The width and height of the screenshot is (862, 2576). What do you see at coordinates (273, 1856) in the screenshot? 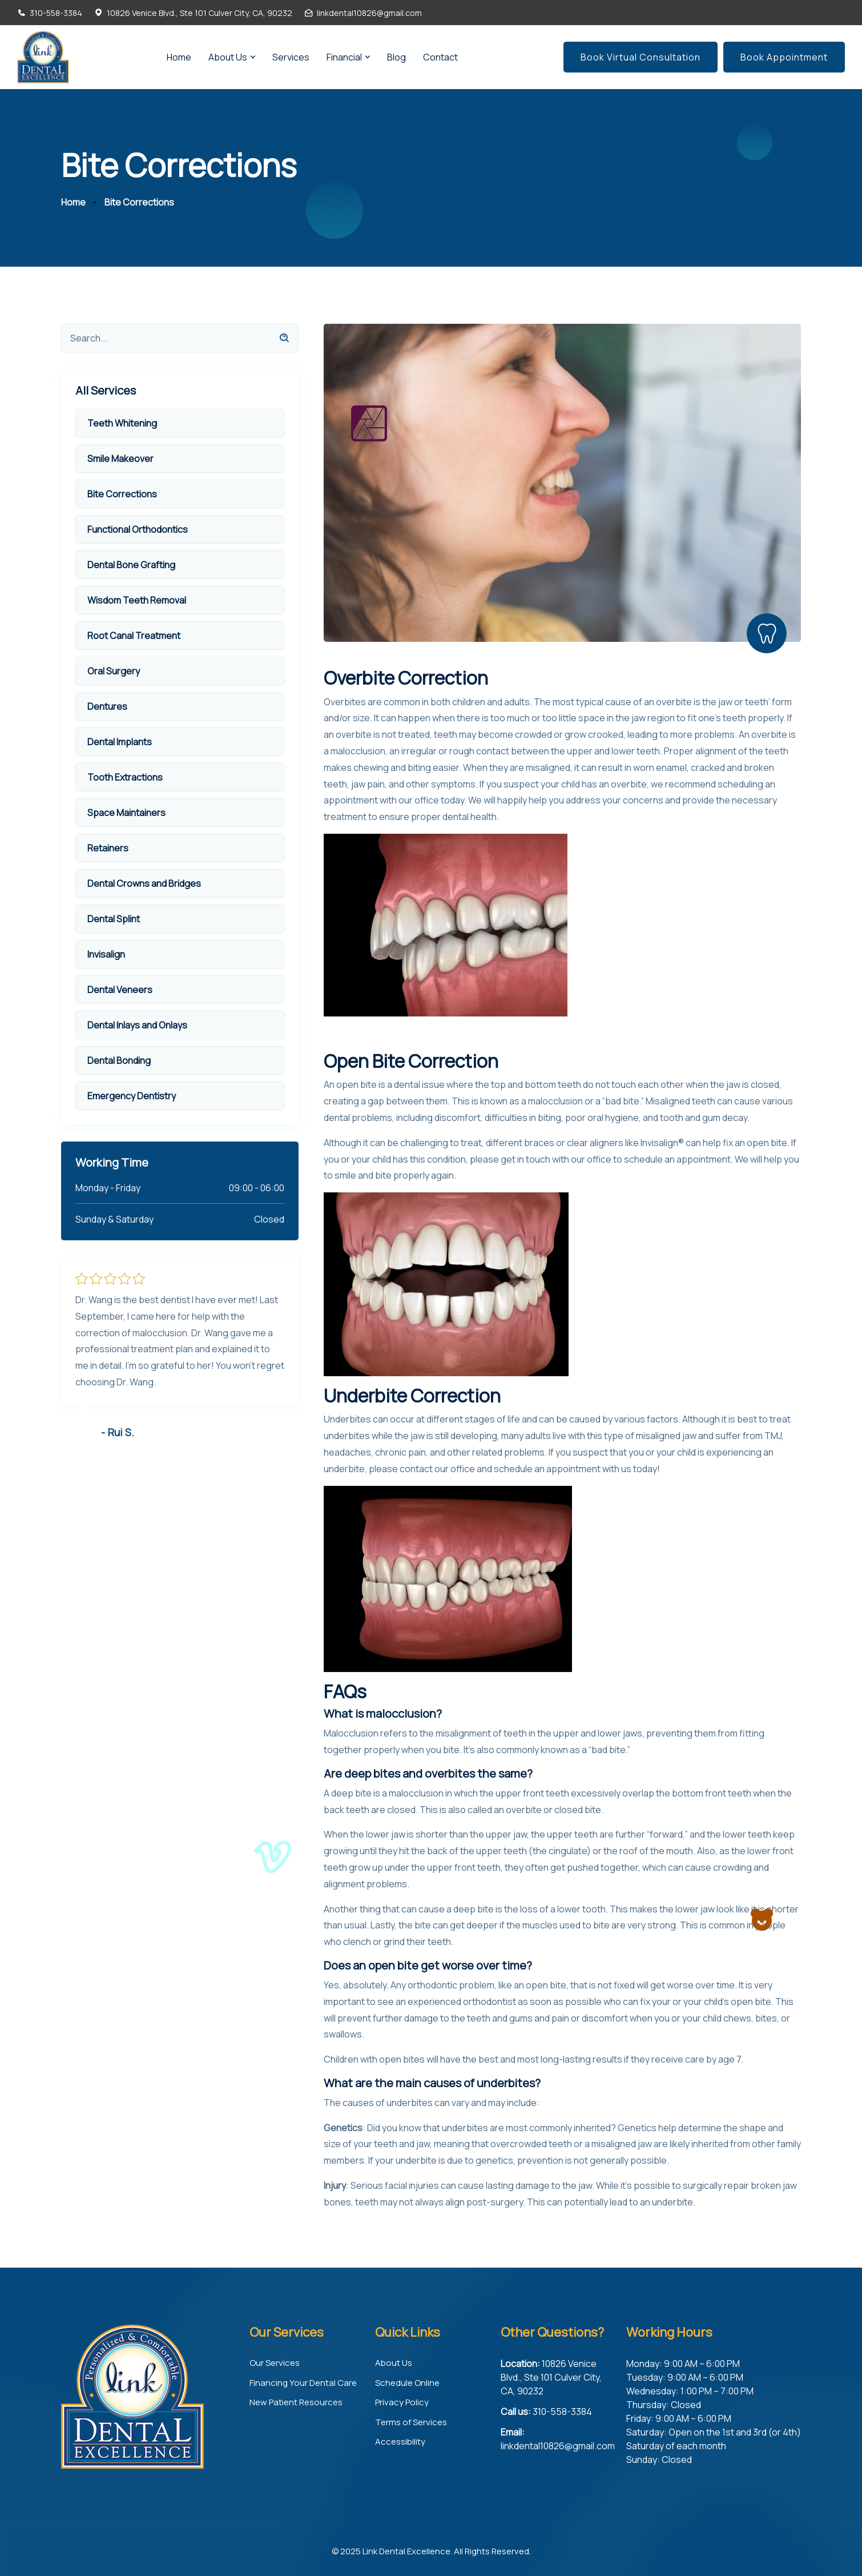
I see `open vimeo app` at bounding box center [273, 1856].